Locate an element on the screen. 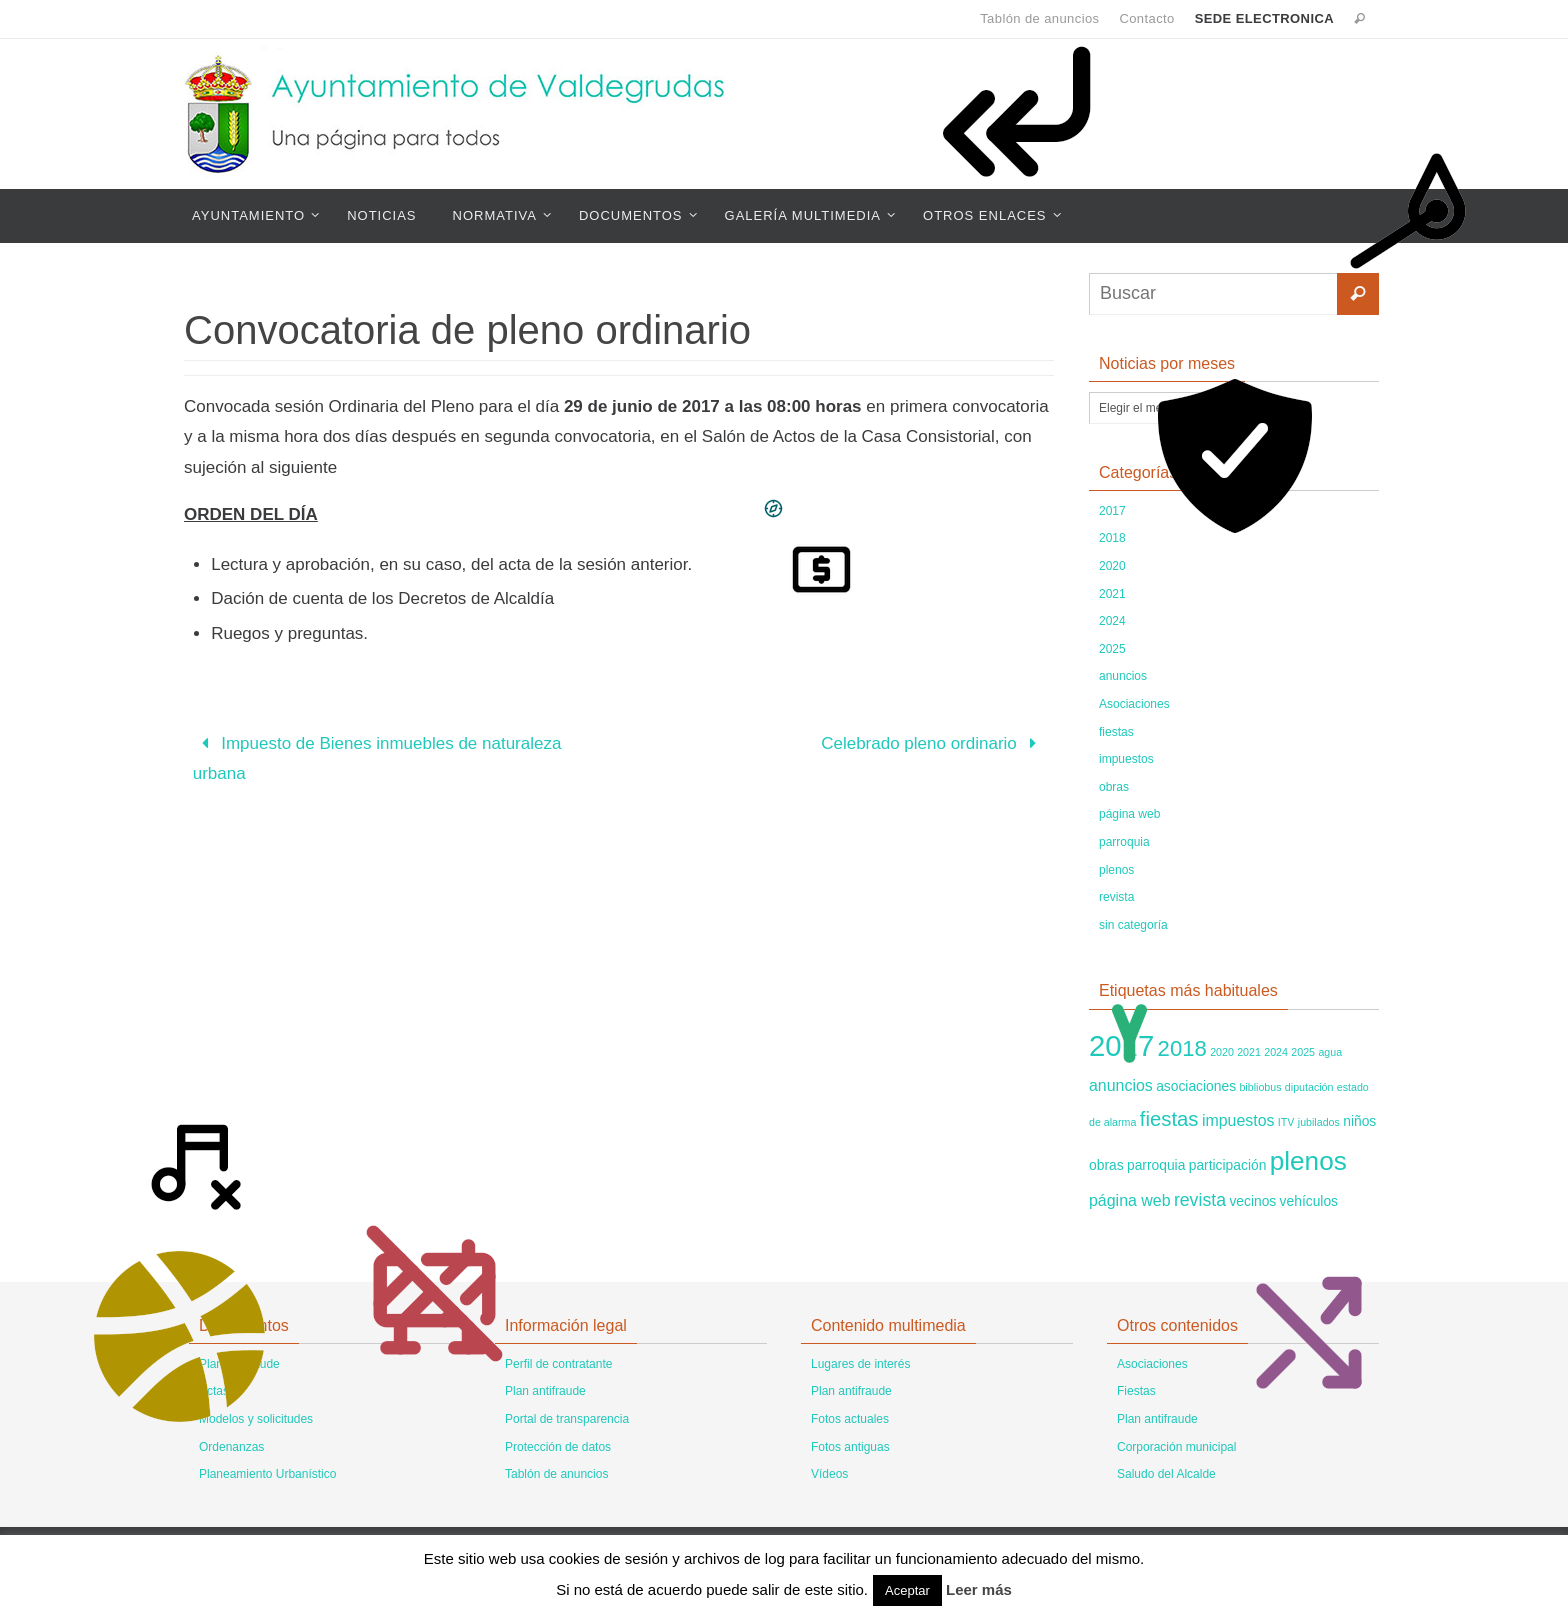 This screenshot has width=1568, height=1618. toggle between two states or options is located at coordinates (1309, 1336).